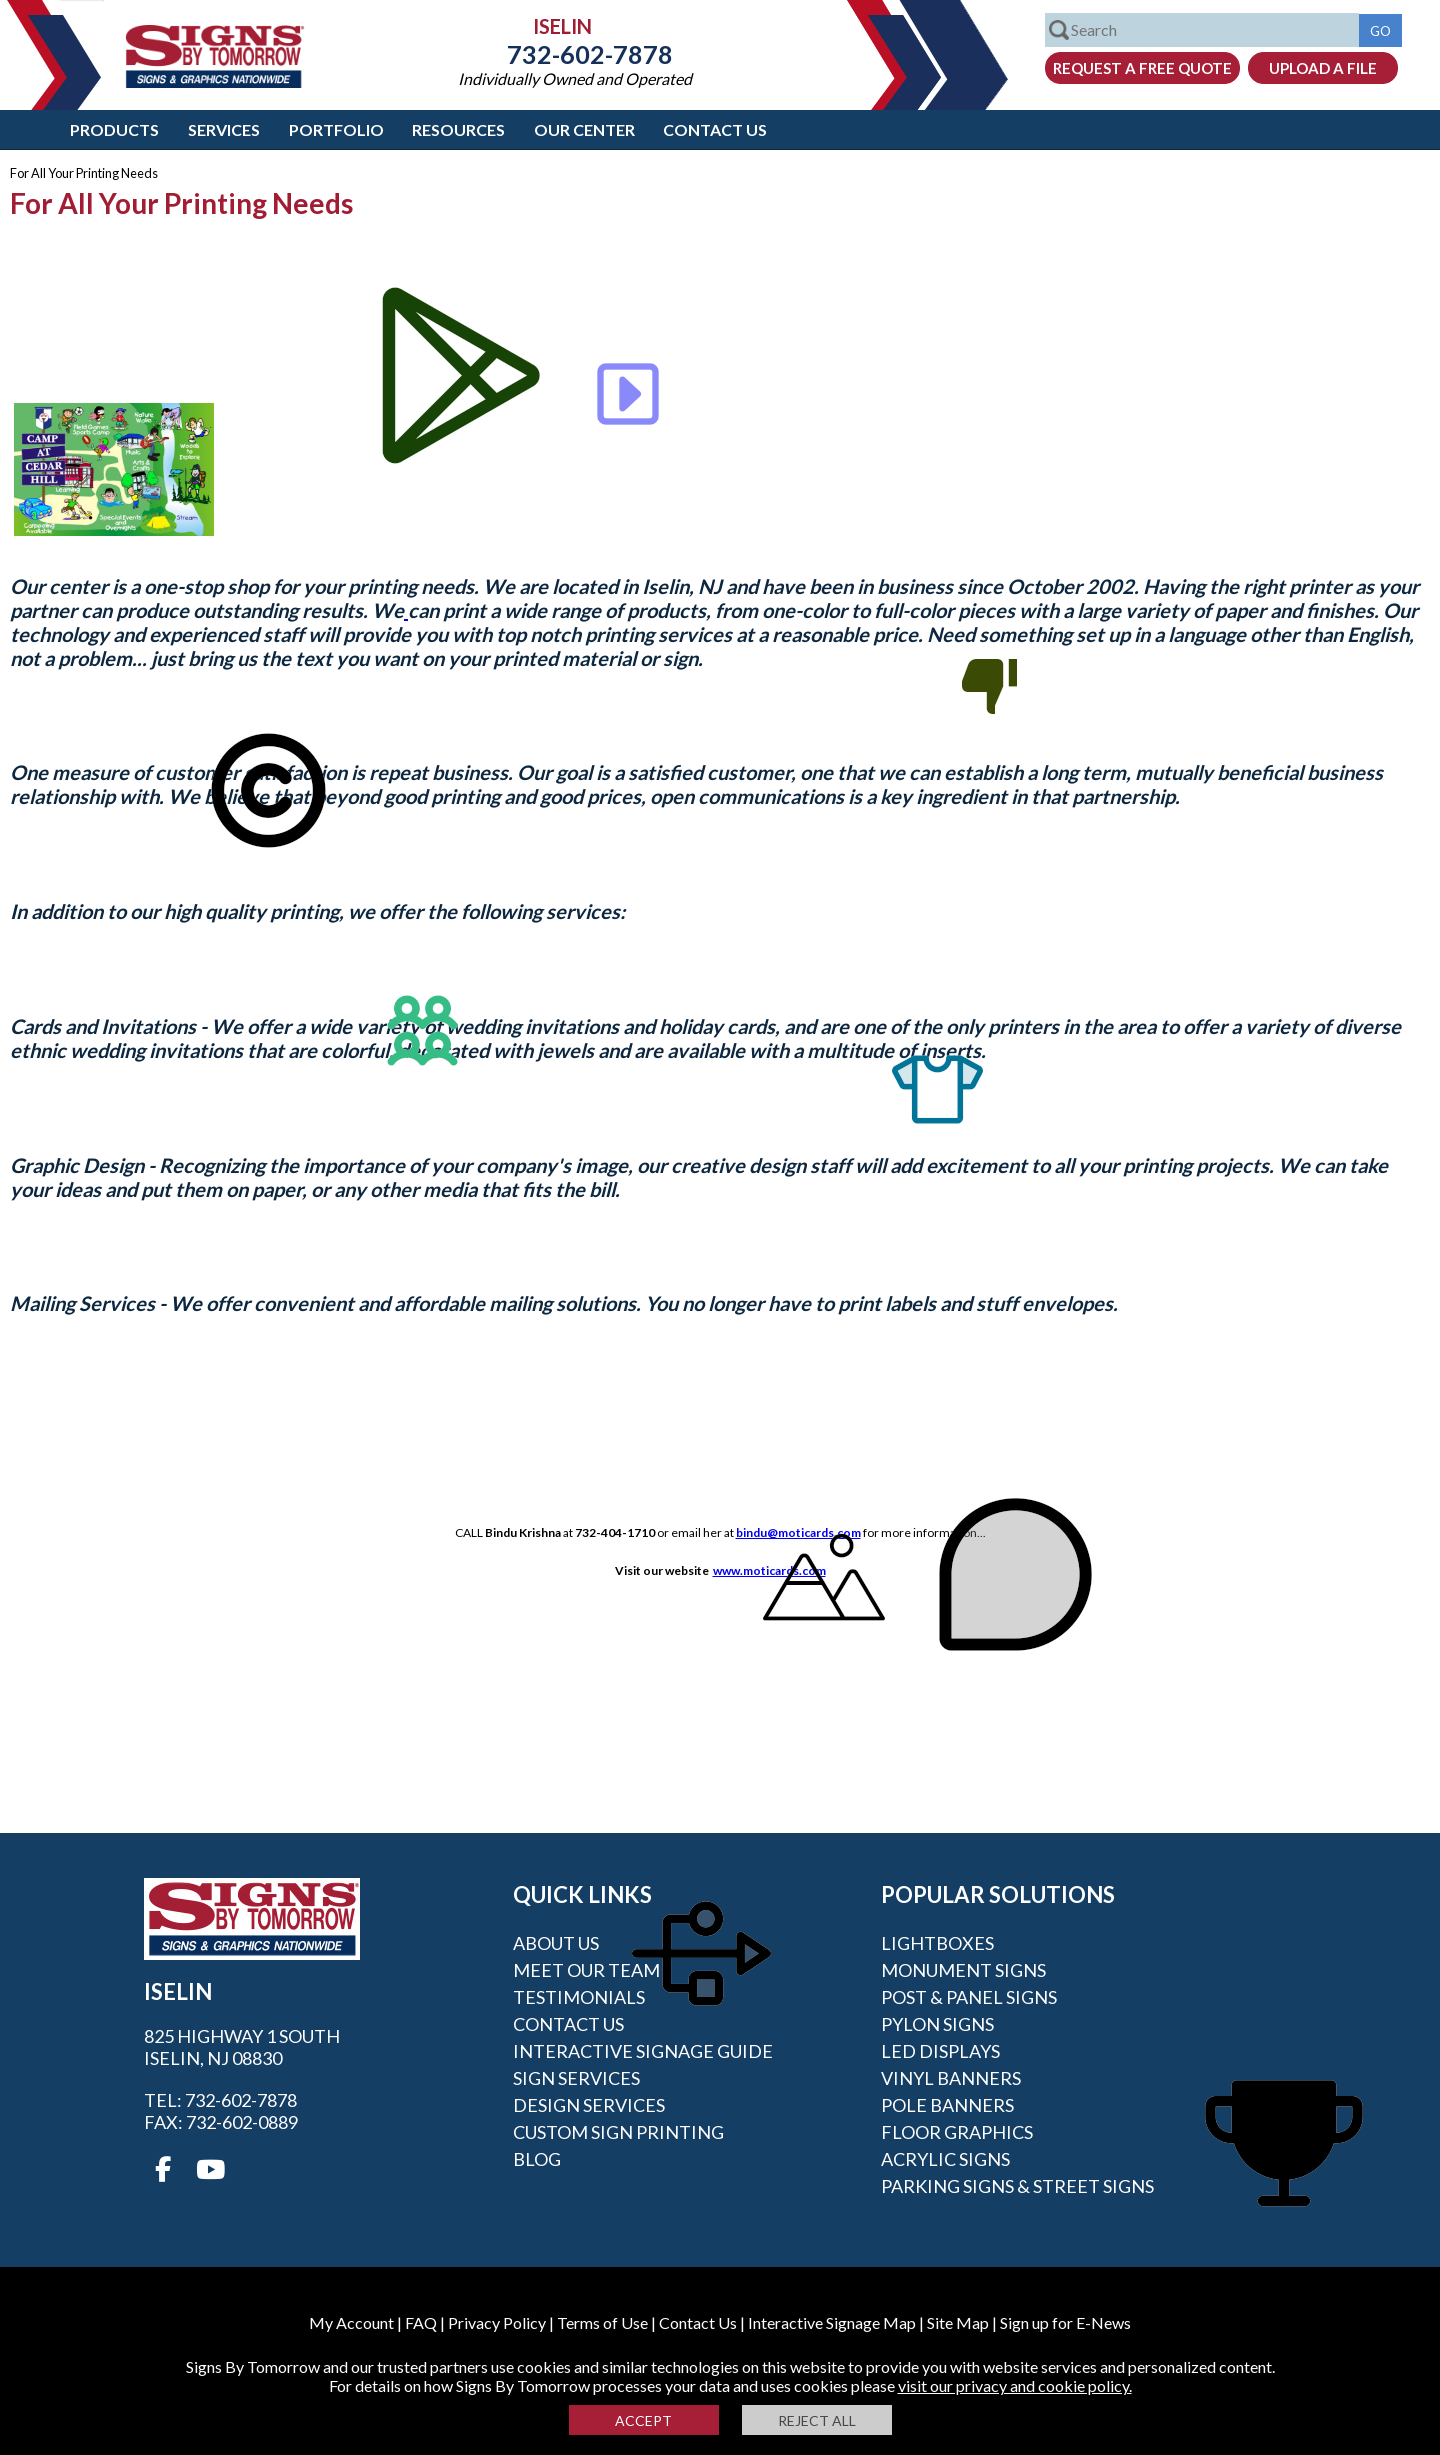 Image resolution: width=1440 pixels, height=2455 pixels. What do you see at coordinates (628, 394) in the screenshot?
I see `play media or start video` at bounding box center [628, 394].